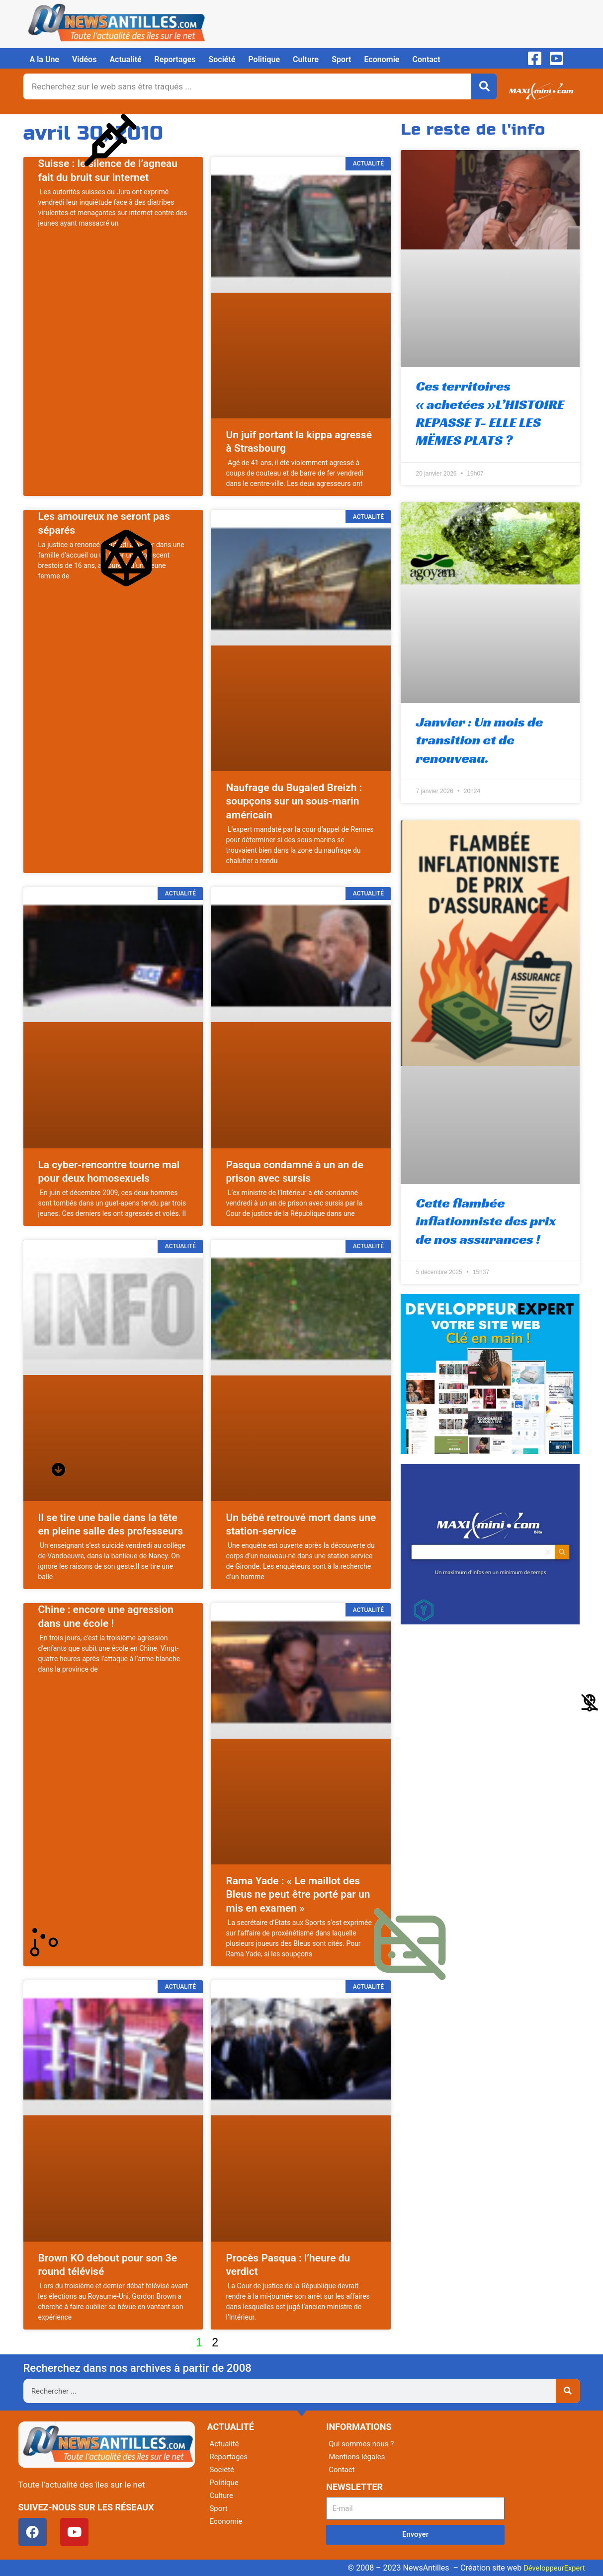  I want to click on view 3D model or object, so click(126, 558).